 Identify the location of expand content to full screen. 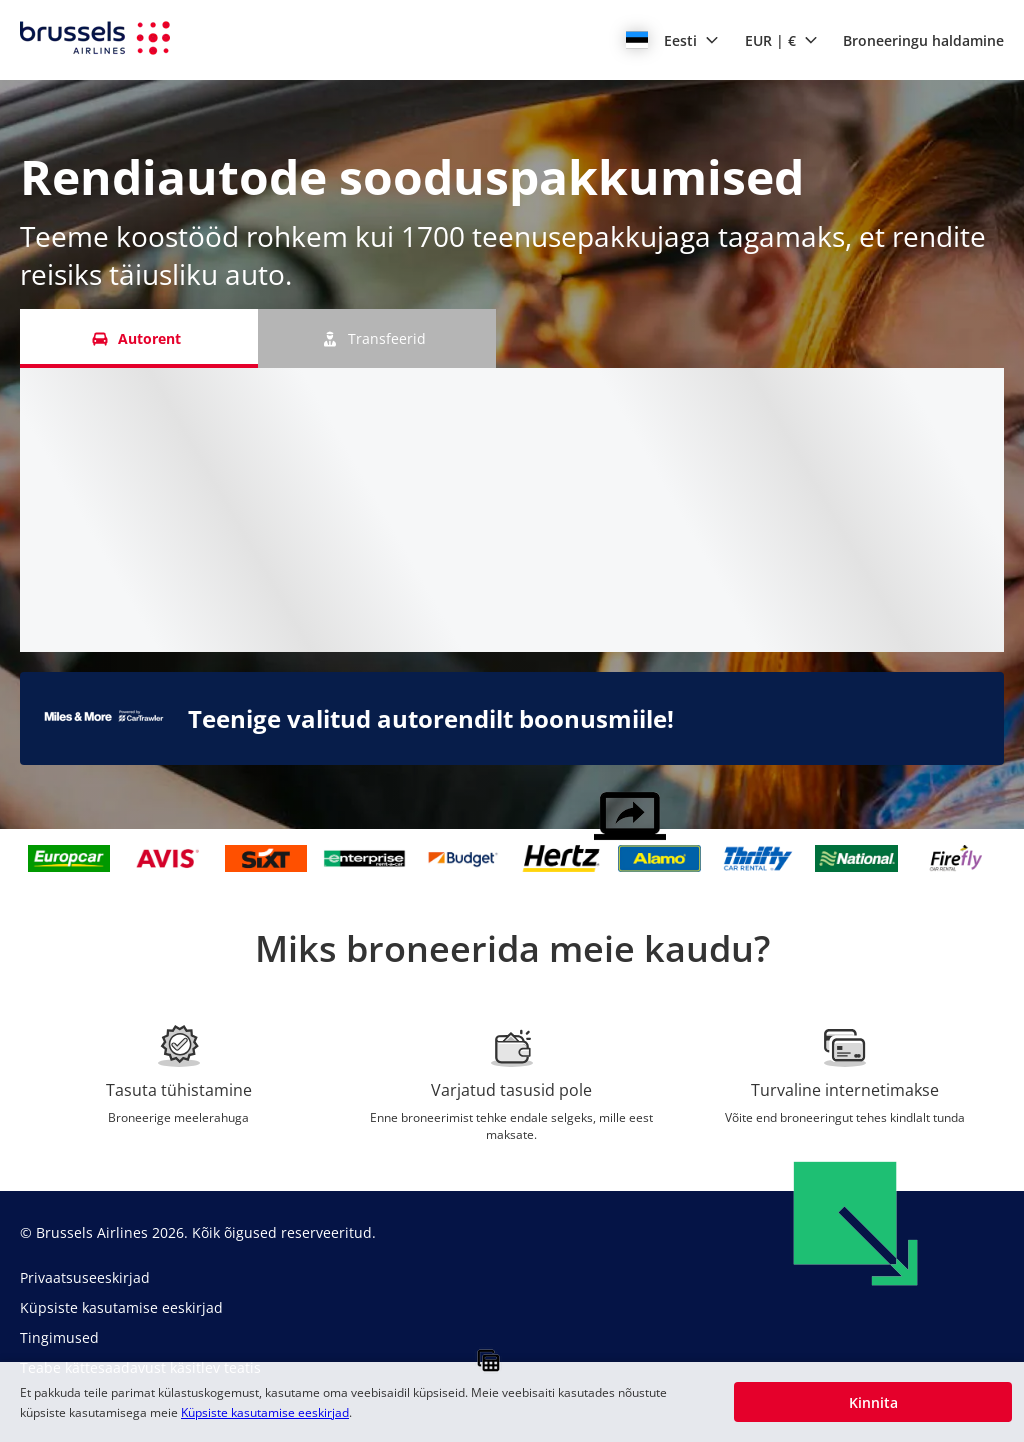
(855, 1223).